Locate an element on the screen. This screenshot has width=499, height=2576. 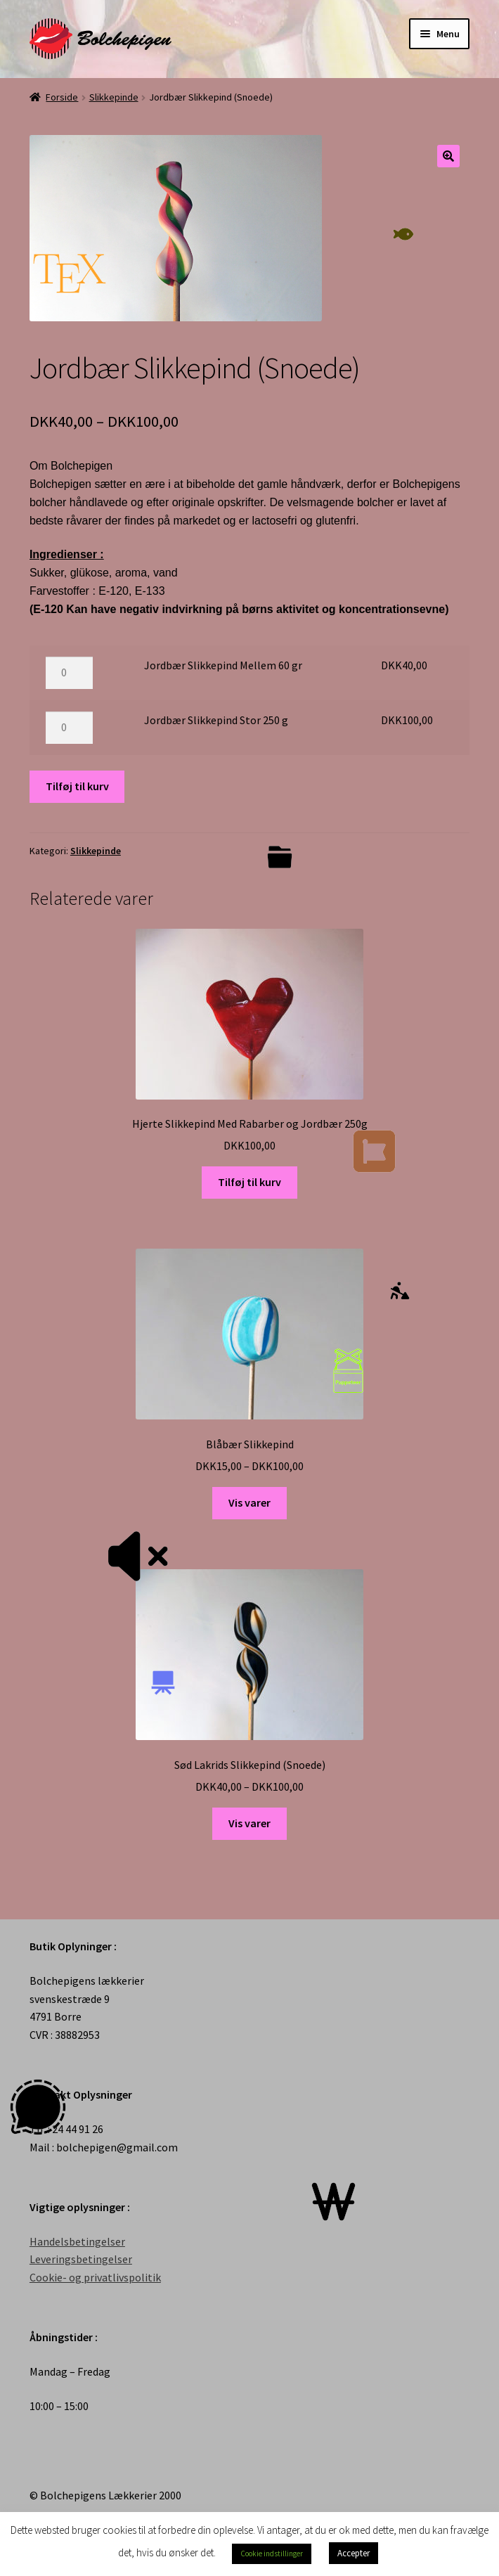
open folder to view contents is located at coordinates (280, 857).